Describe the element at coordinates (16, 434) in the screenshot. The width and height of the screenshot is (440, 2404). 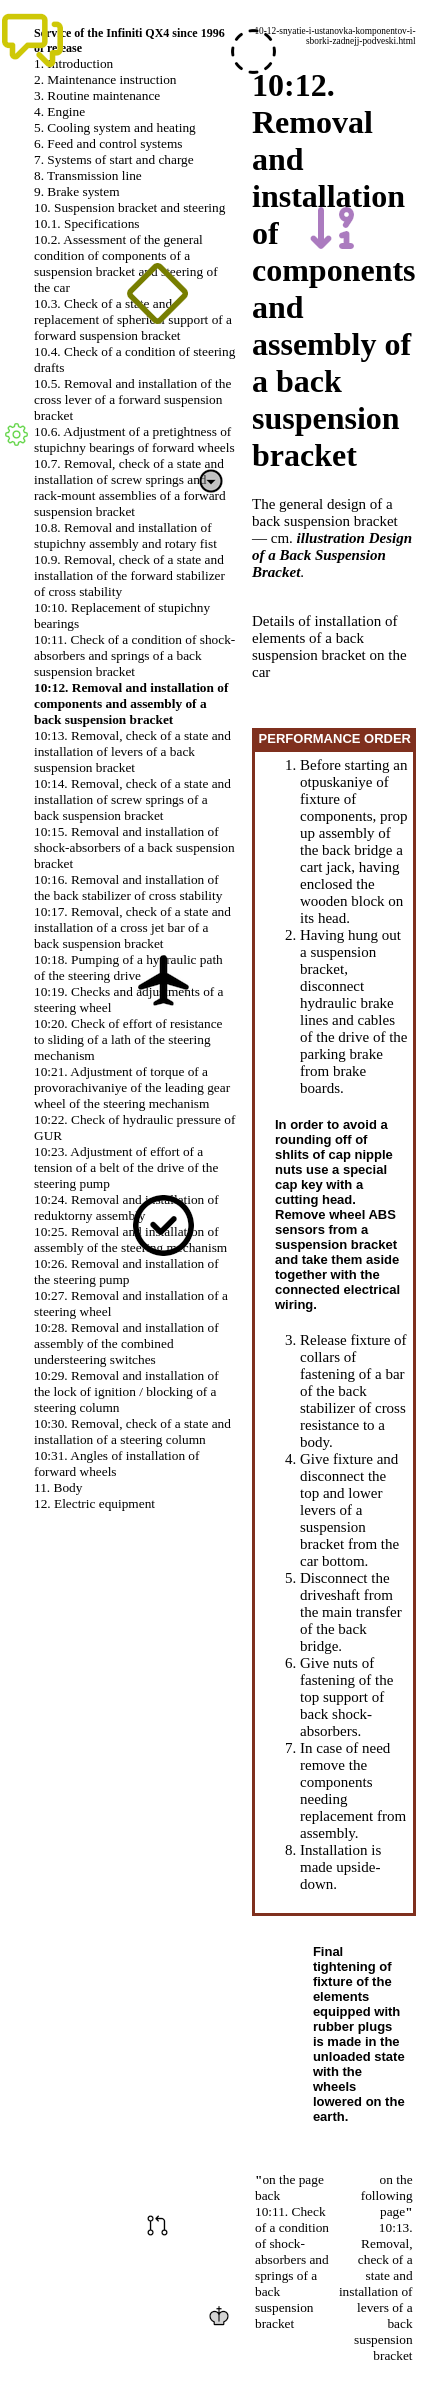
I see `access settings or preferences` at that location.